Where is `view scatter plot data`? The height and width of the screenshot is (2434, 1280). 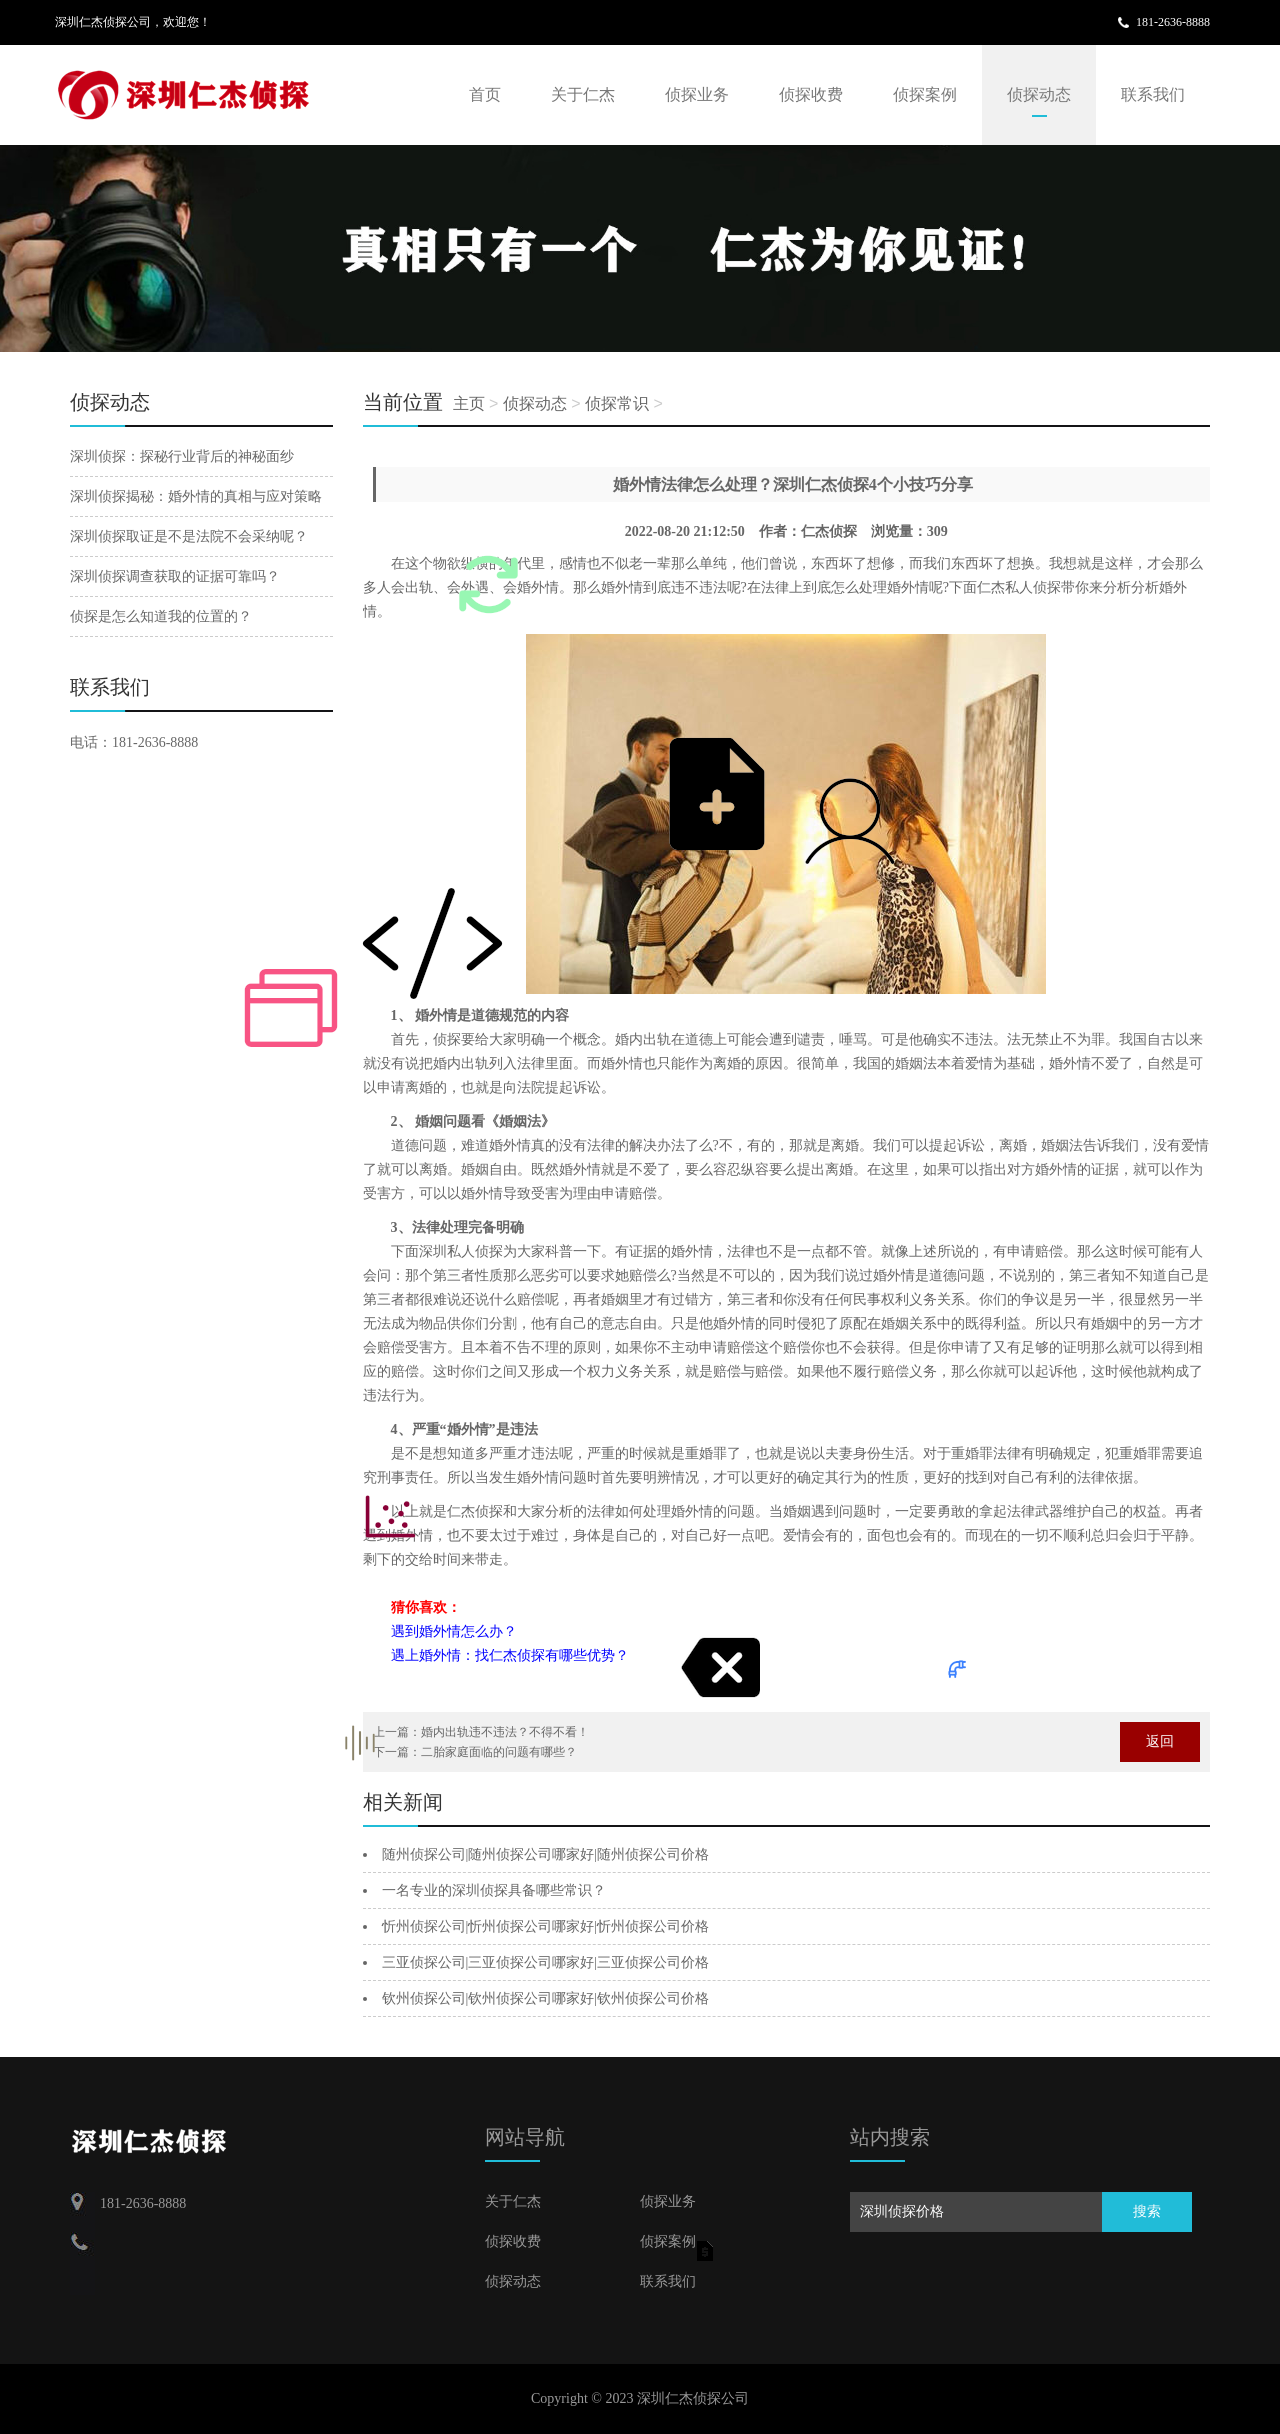
view scatter plot data is located at coordinates (390, 1516).